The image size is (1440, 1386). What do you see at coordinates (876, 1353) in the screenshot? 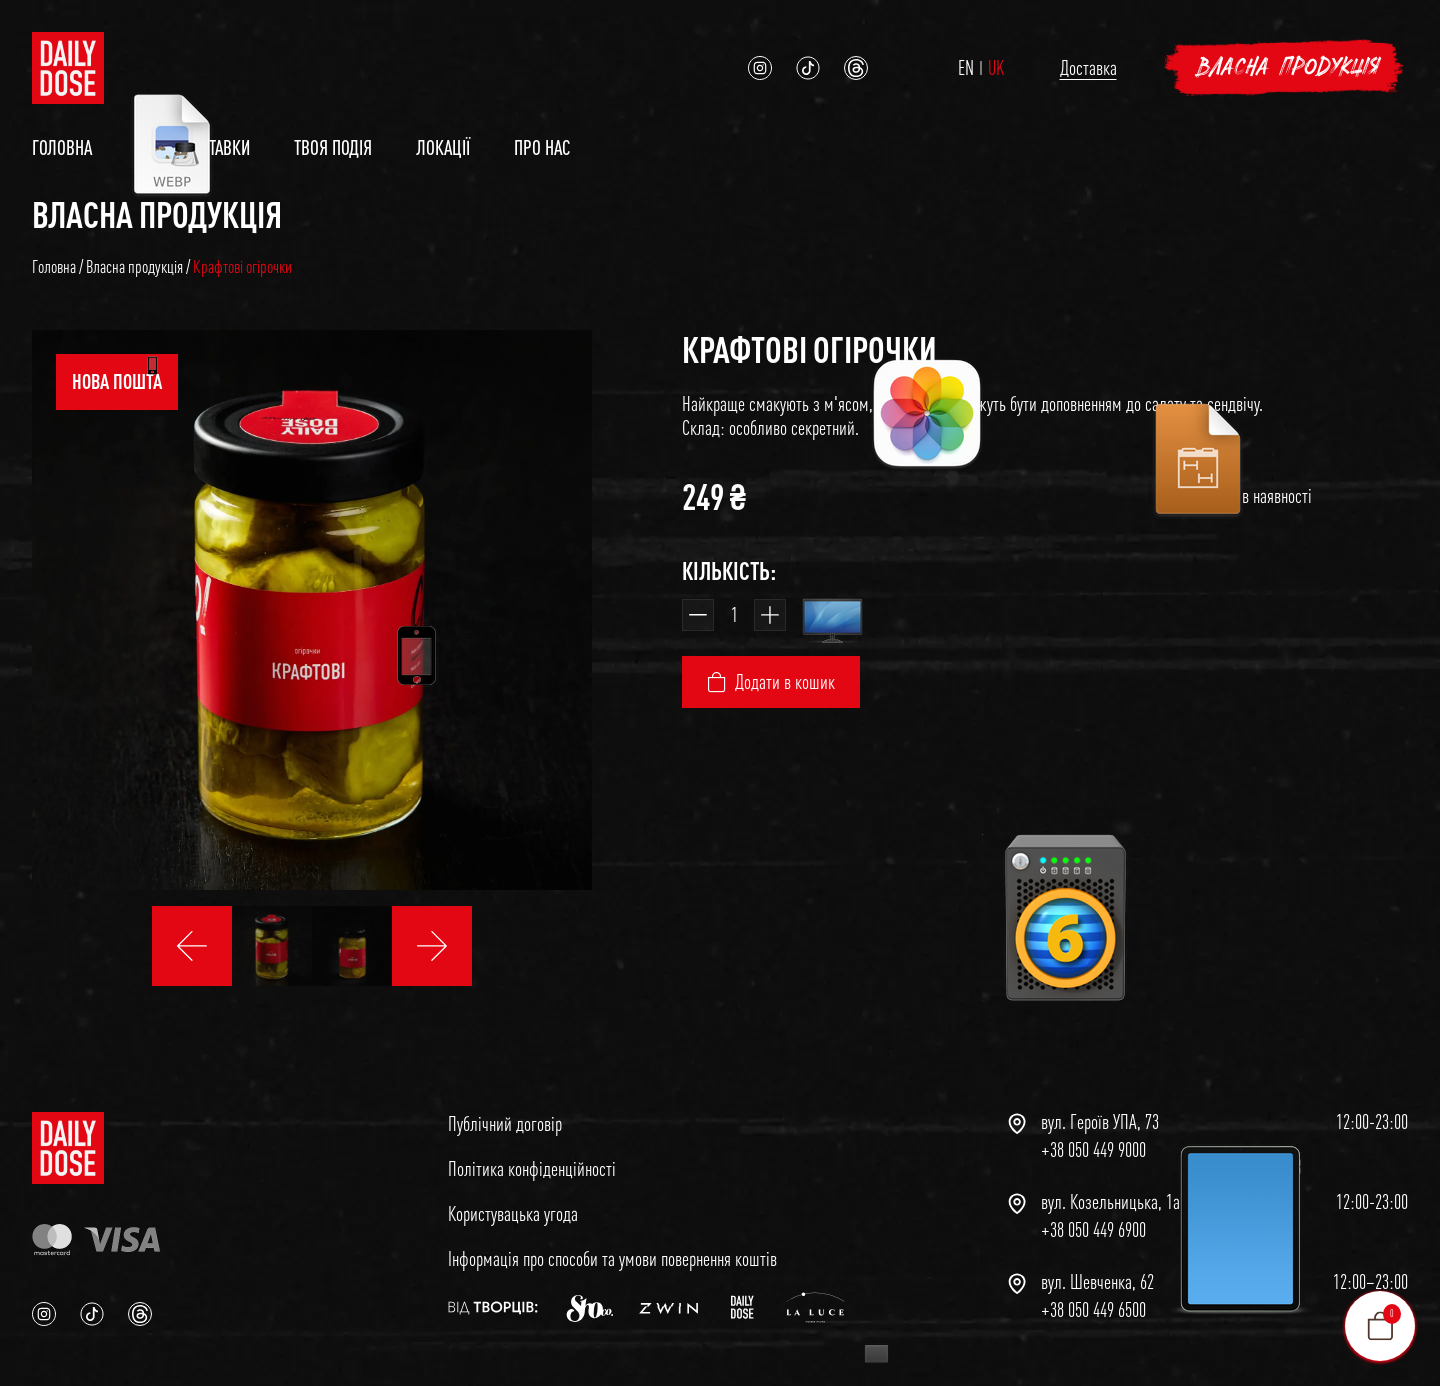
I see `trackpad or touchpad device icon` at bounding box center [876, 1353].